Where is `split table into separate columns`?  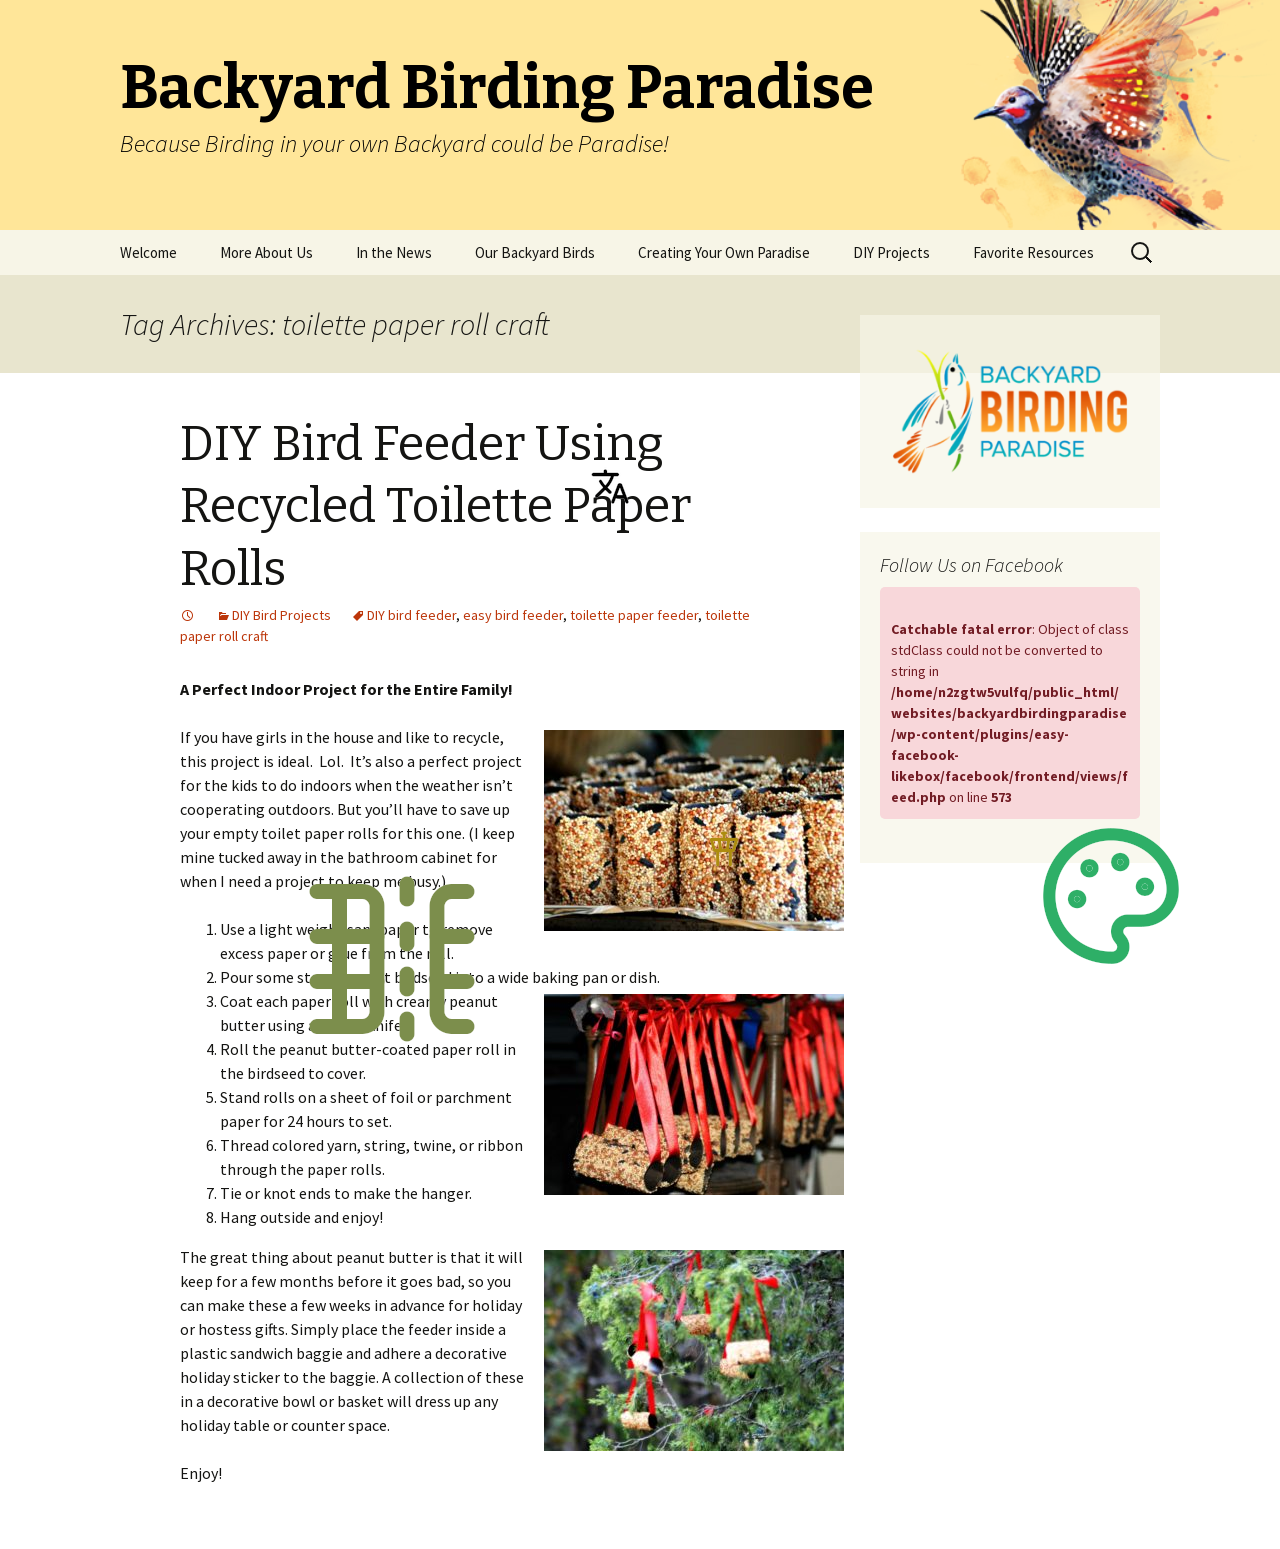 split table into separate columns is located at coordinates (392, 959).